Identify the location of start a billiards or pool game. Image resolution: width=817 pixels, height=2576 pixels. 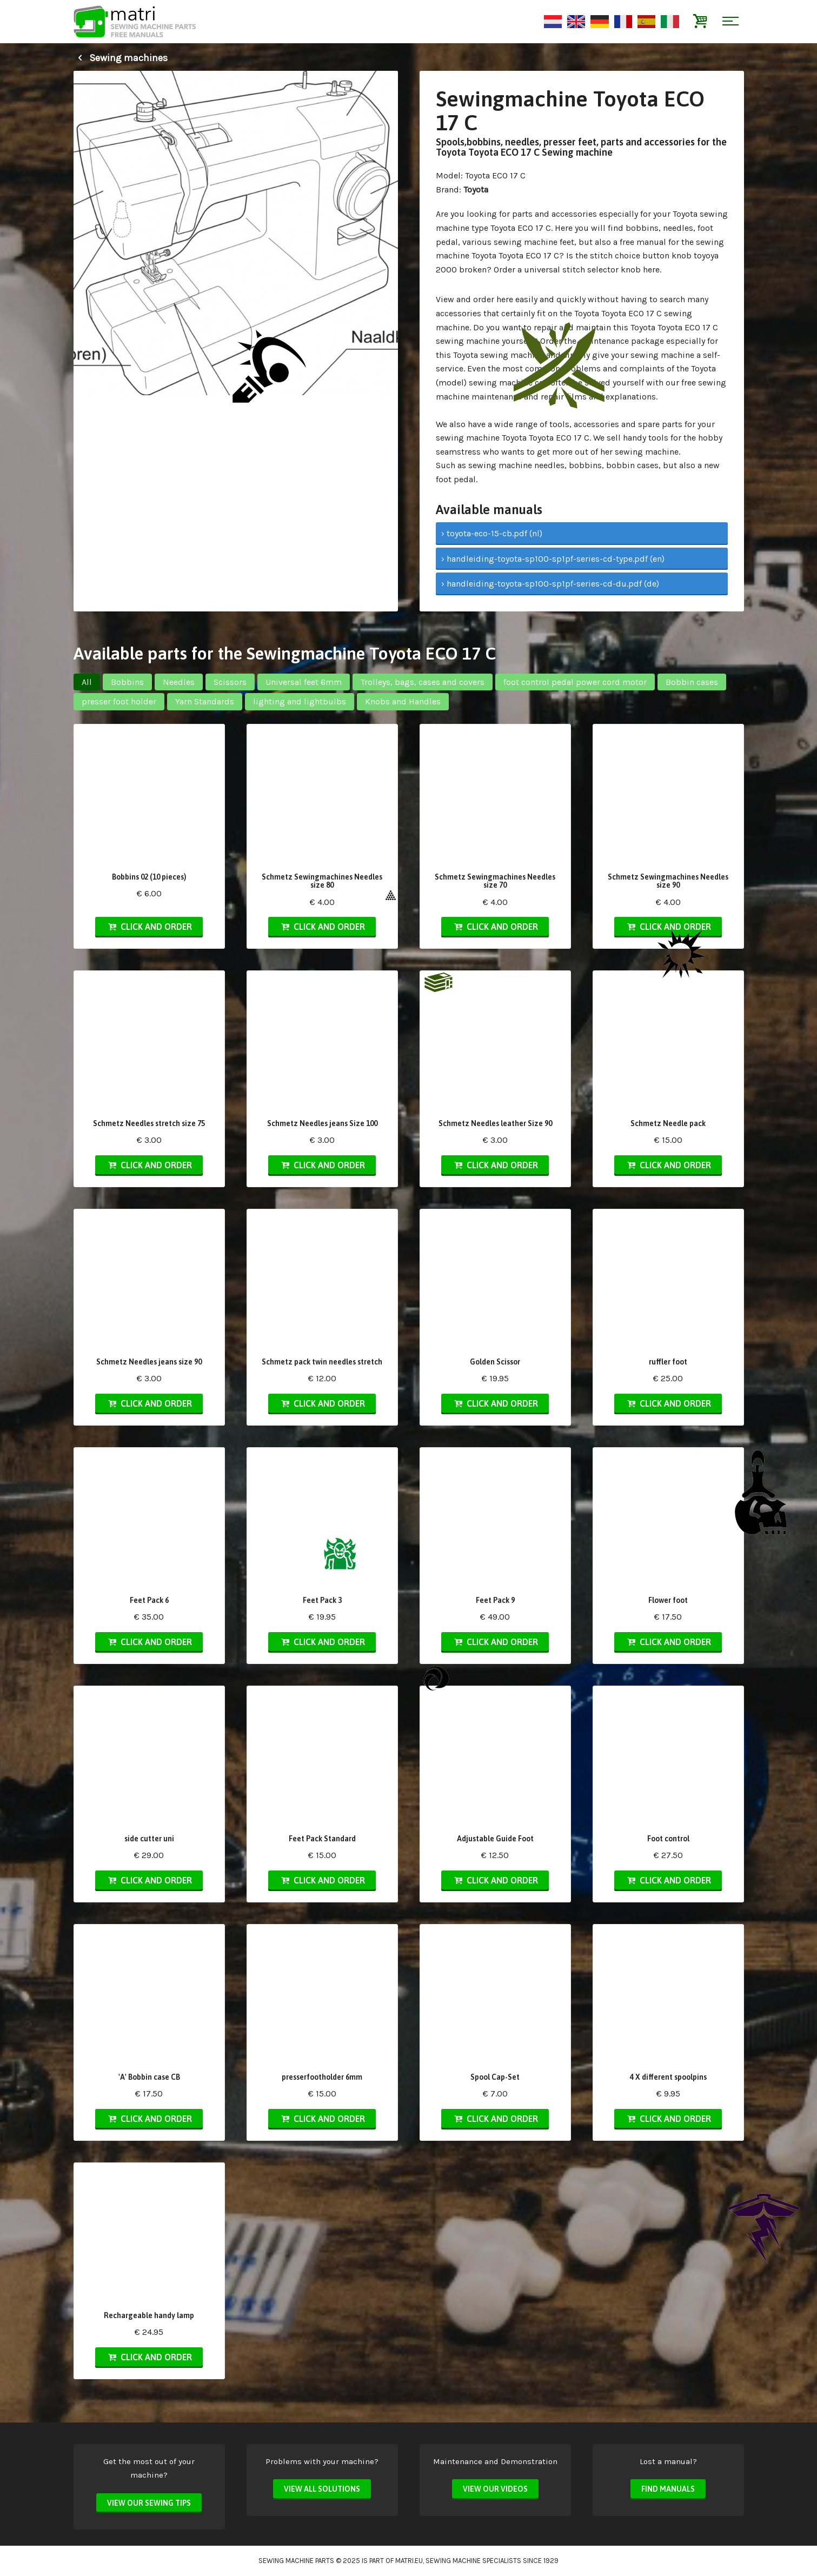
(390, 895).